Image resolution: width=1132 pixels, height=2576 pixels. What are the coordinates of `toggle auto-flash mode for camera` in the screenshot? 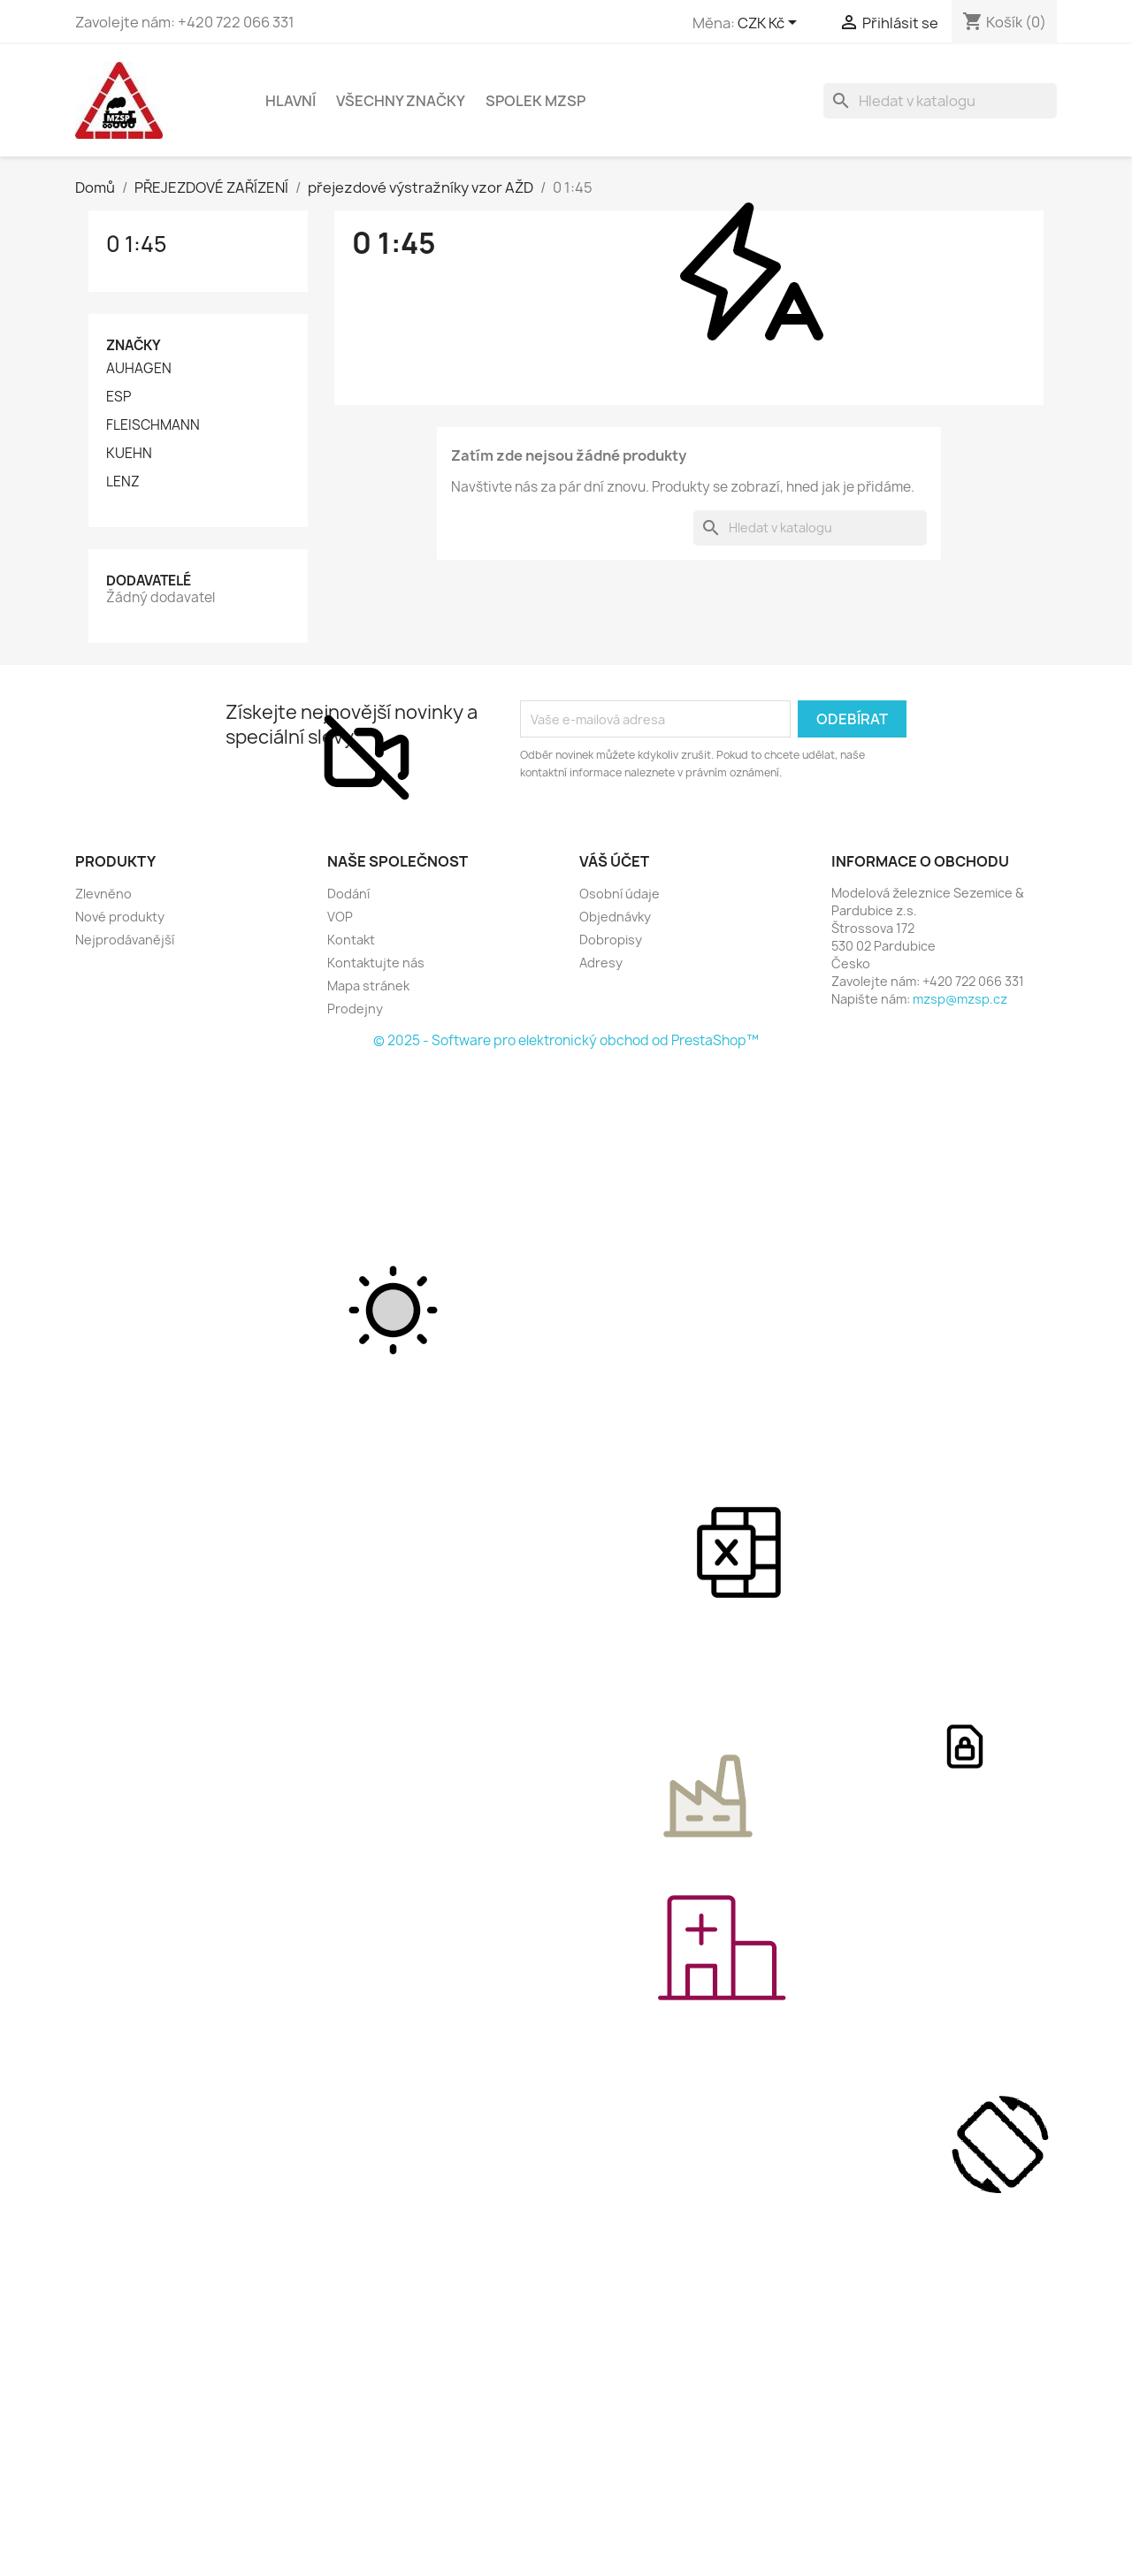 It's located at (749, 277).